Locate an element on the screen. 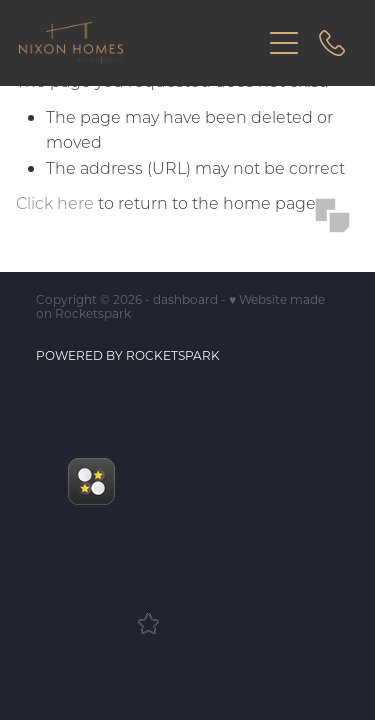 Image resolution: width=375 pixels, height=720 pixels. copy selected content to clipboard is located at coordinates (332, 215).